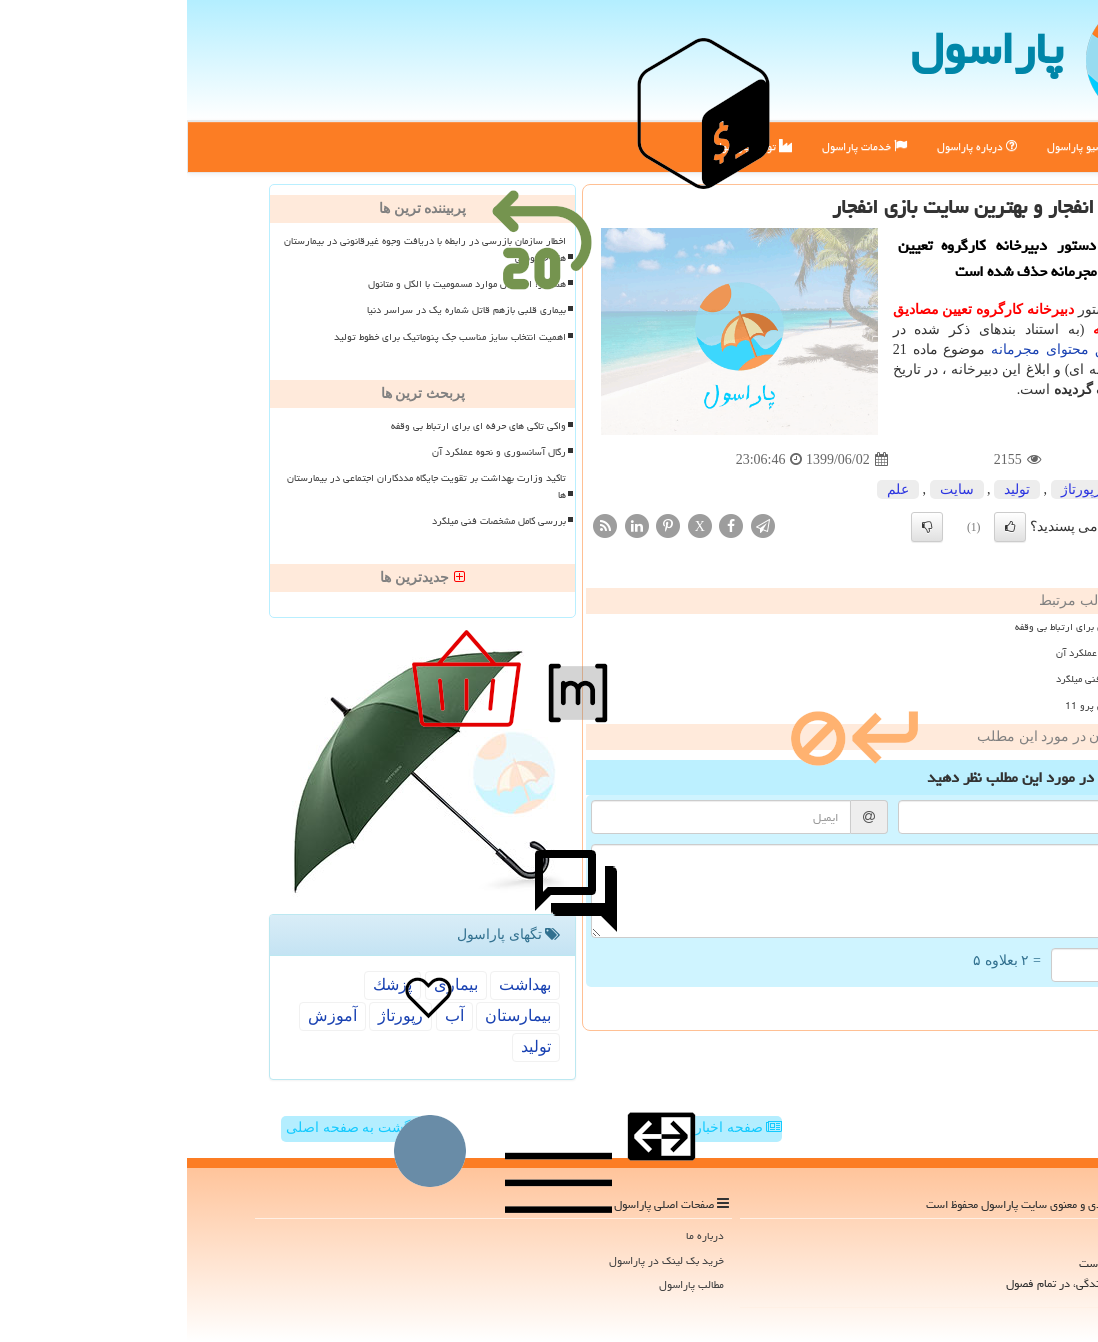 Image resolution: width=1098 pixels, height=1342 pixels. Describe the element at coordinates (703, 113) in the screenshot. I see `open bash terminal` at that location.